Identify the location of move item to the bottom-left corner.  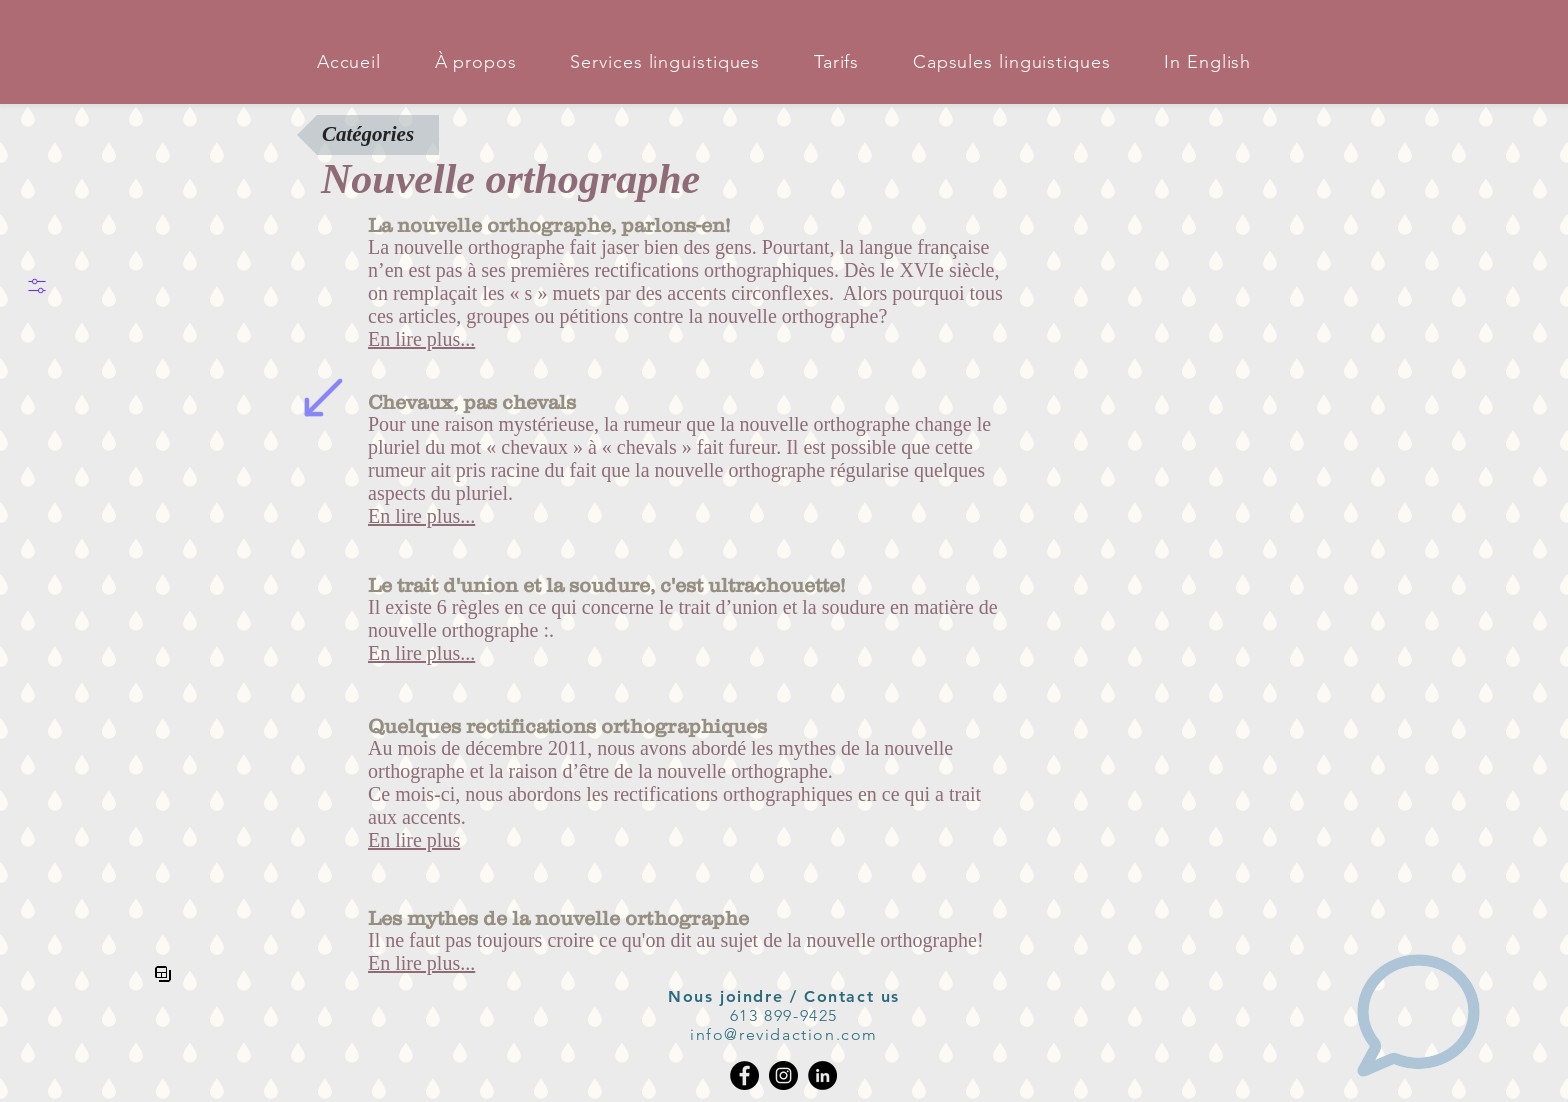
(323, 397).